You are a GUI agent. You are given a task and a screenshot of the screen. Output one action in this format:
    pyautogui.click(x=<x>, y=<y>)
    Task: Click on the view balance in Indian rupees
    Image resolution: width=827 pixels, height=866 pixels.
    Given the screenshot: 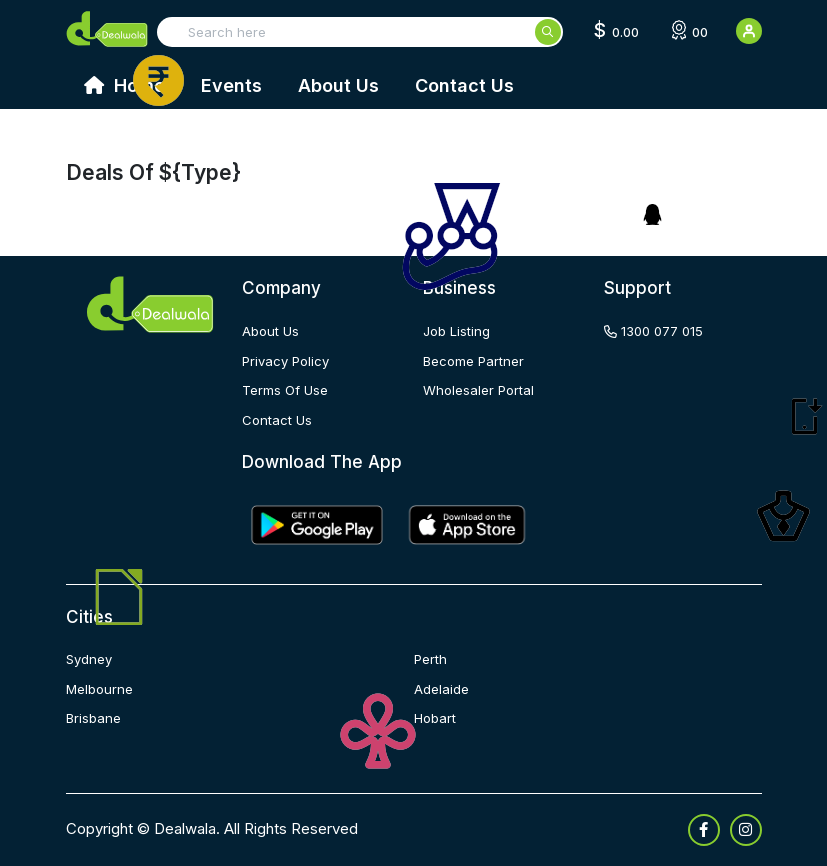 What is the action you would take?
    pyautogui.click(x=158, y=80)
    